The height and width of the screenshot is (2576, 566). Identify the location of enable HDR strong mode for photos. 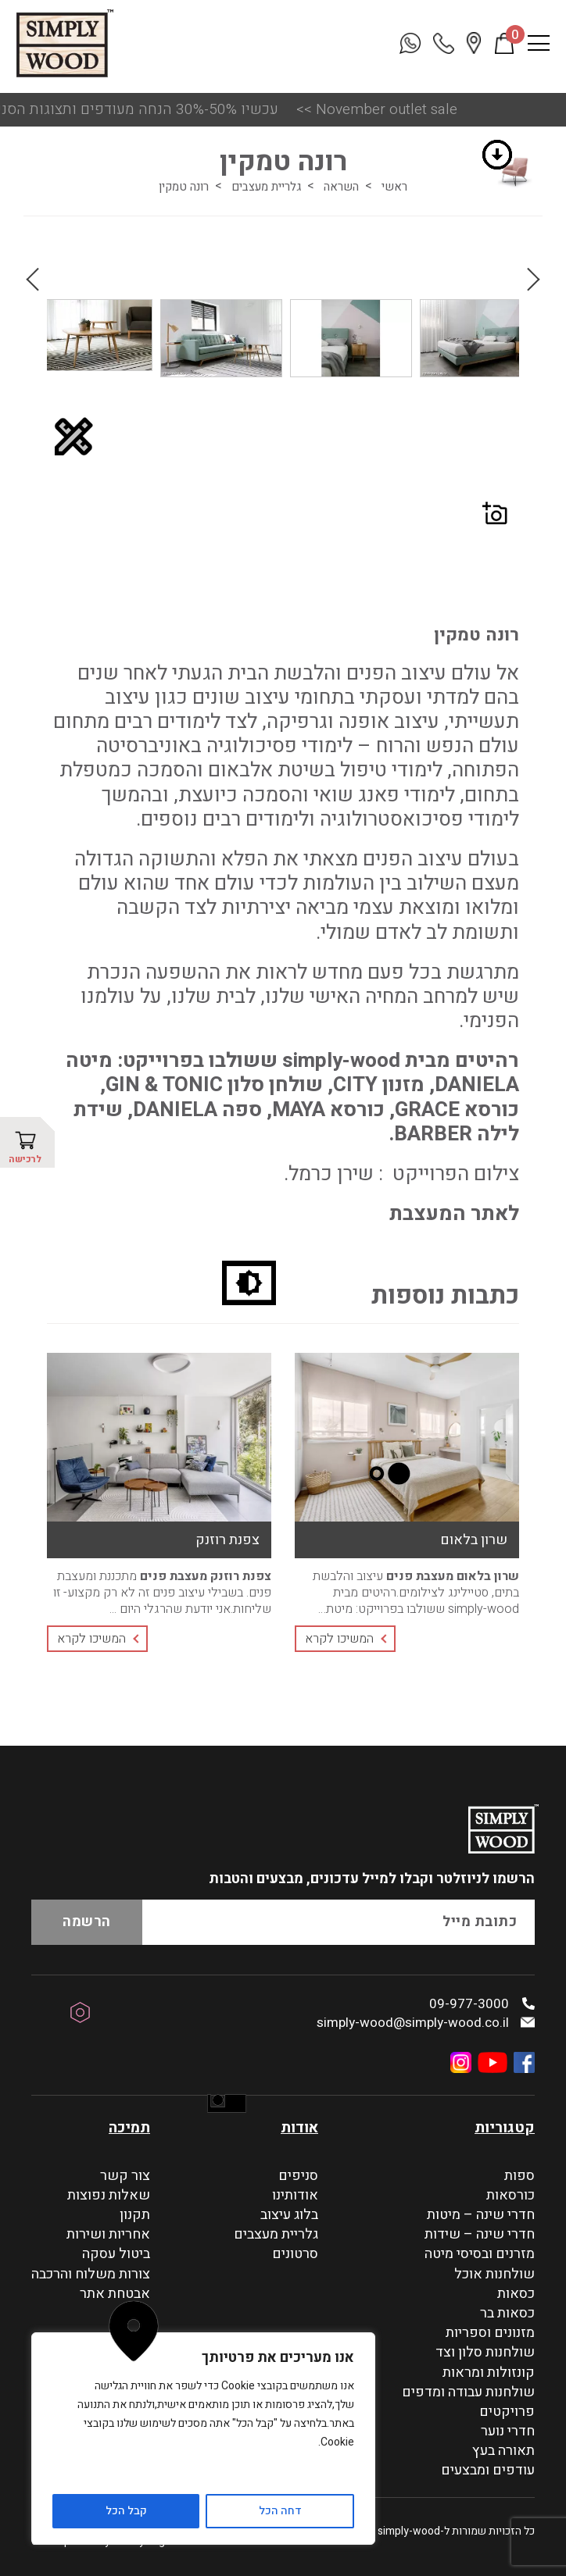
(389, 1473).